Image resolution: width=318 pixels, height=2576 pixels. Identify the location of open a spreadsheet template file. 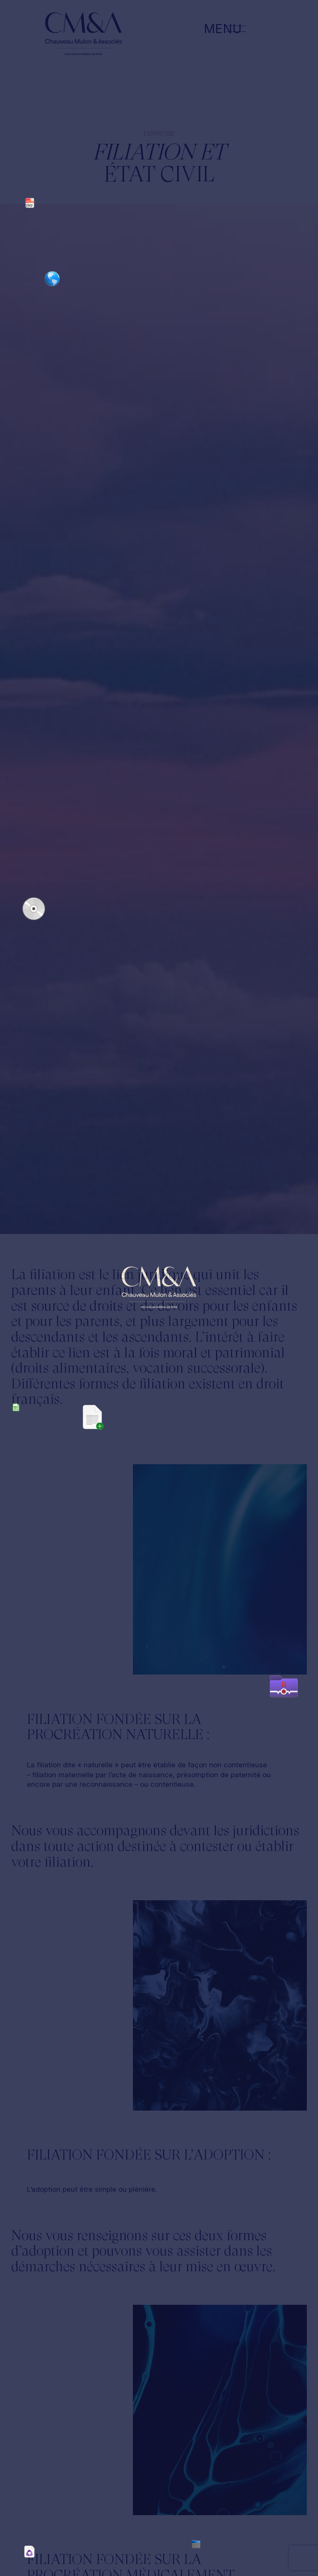
(16, 1407).